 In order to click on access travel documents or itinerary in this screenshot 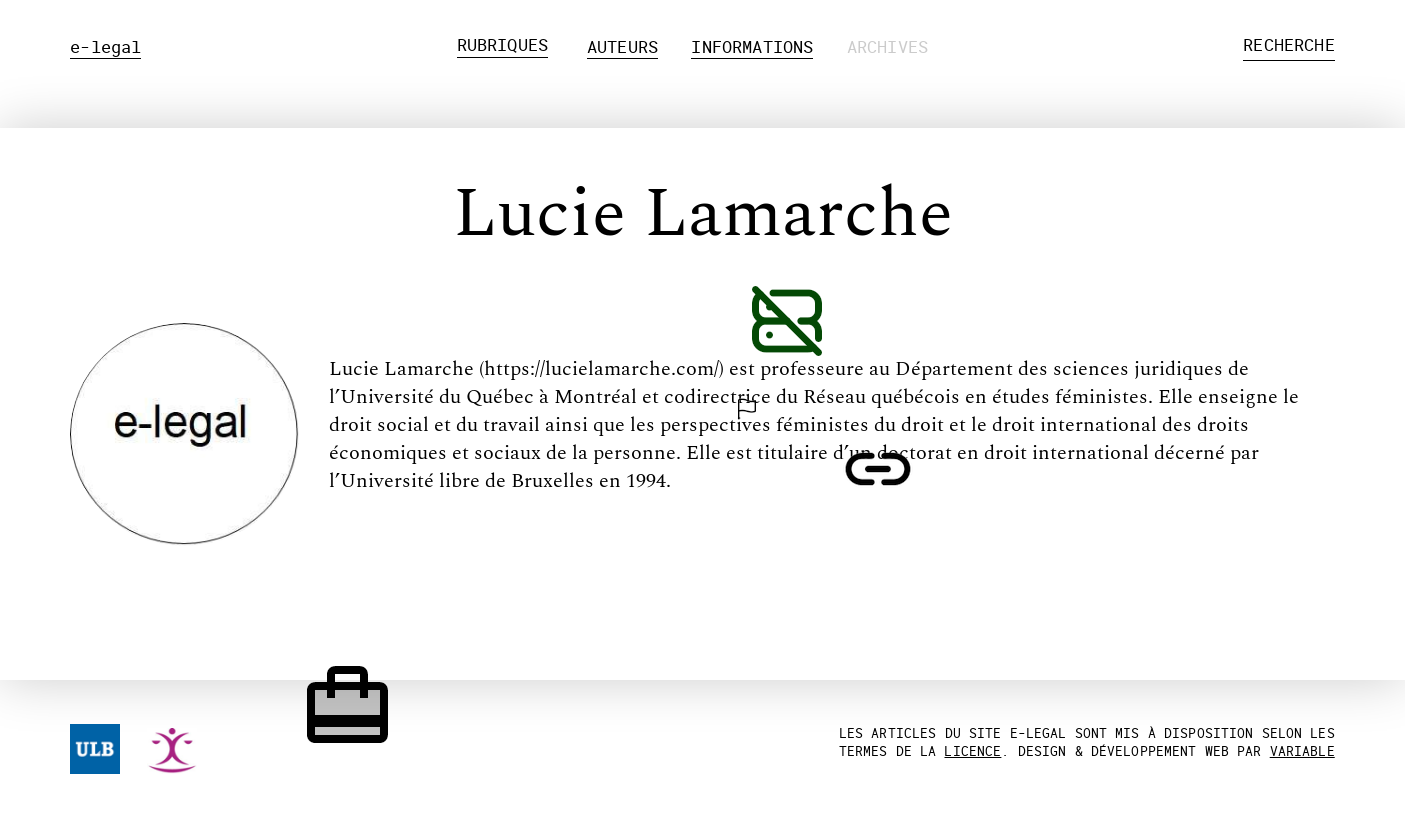, I will do `click(347, 706)`.